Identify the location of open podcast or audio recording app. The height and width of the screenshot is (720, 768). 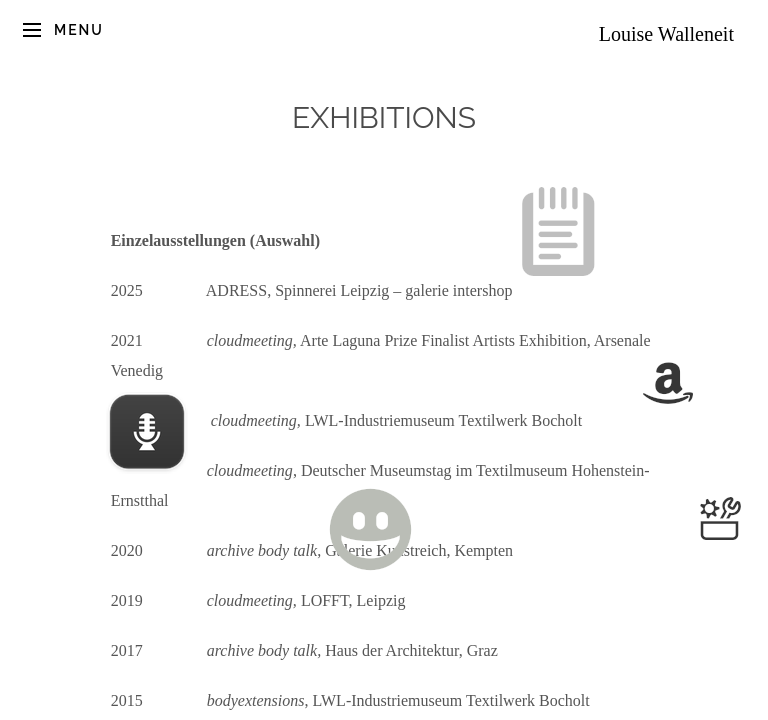
(147, 433).